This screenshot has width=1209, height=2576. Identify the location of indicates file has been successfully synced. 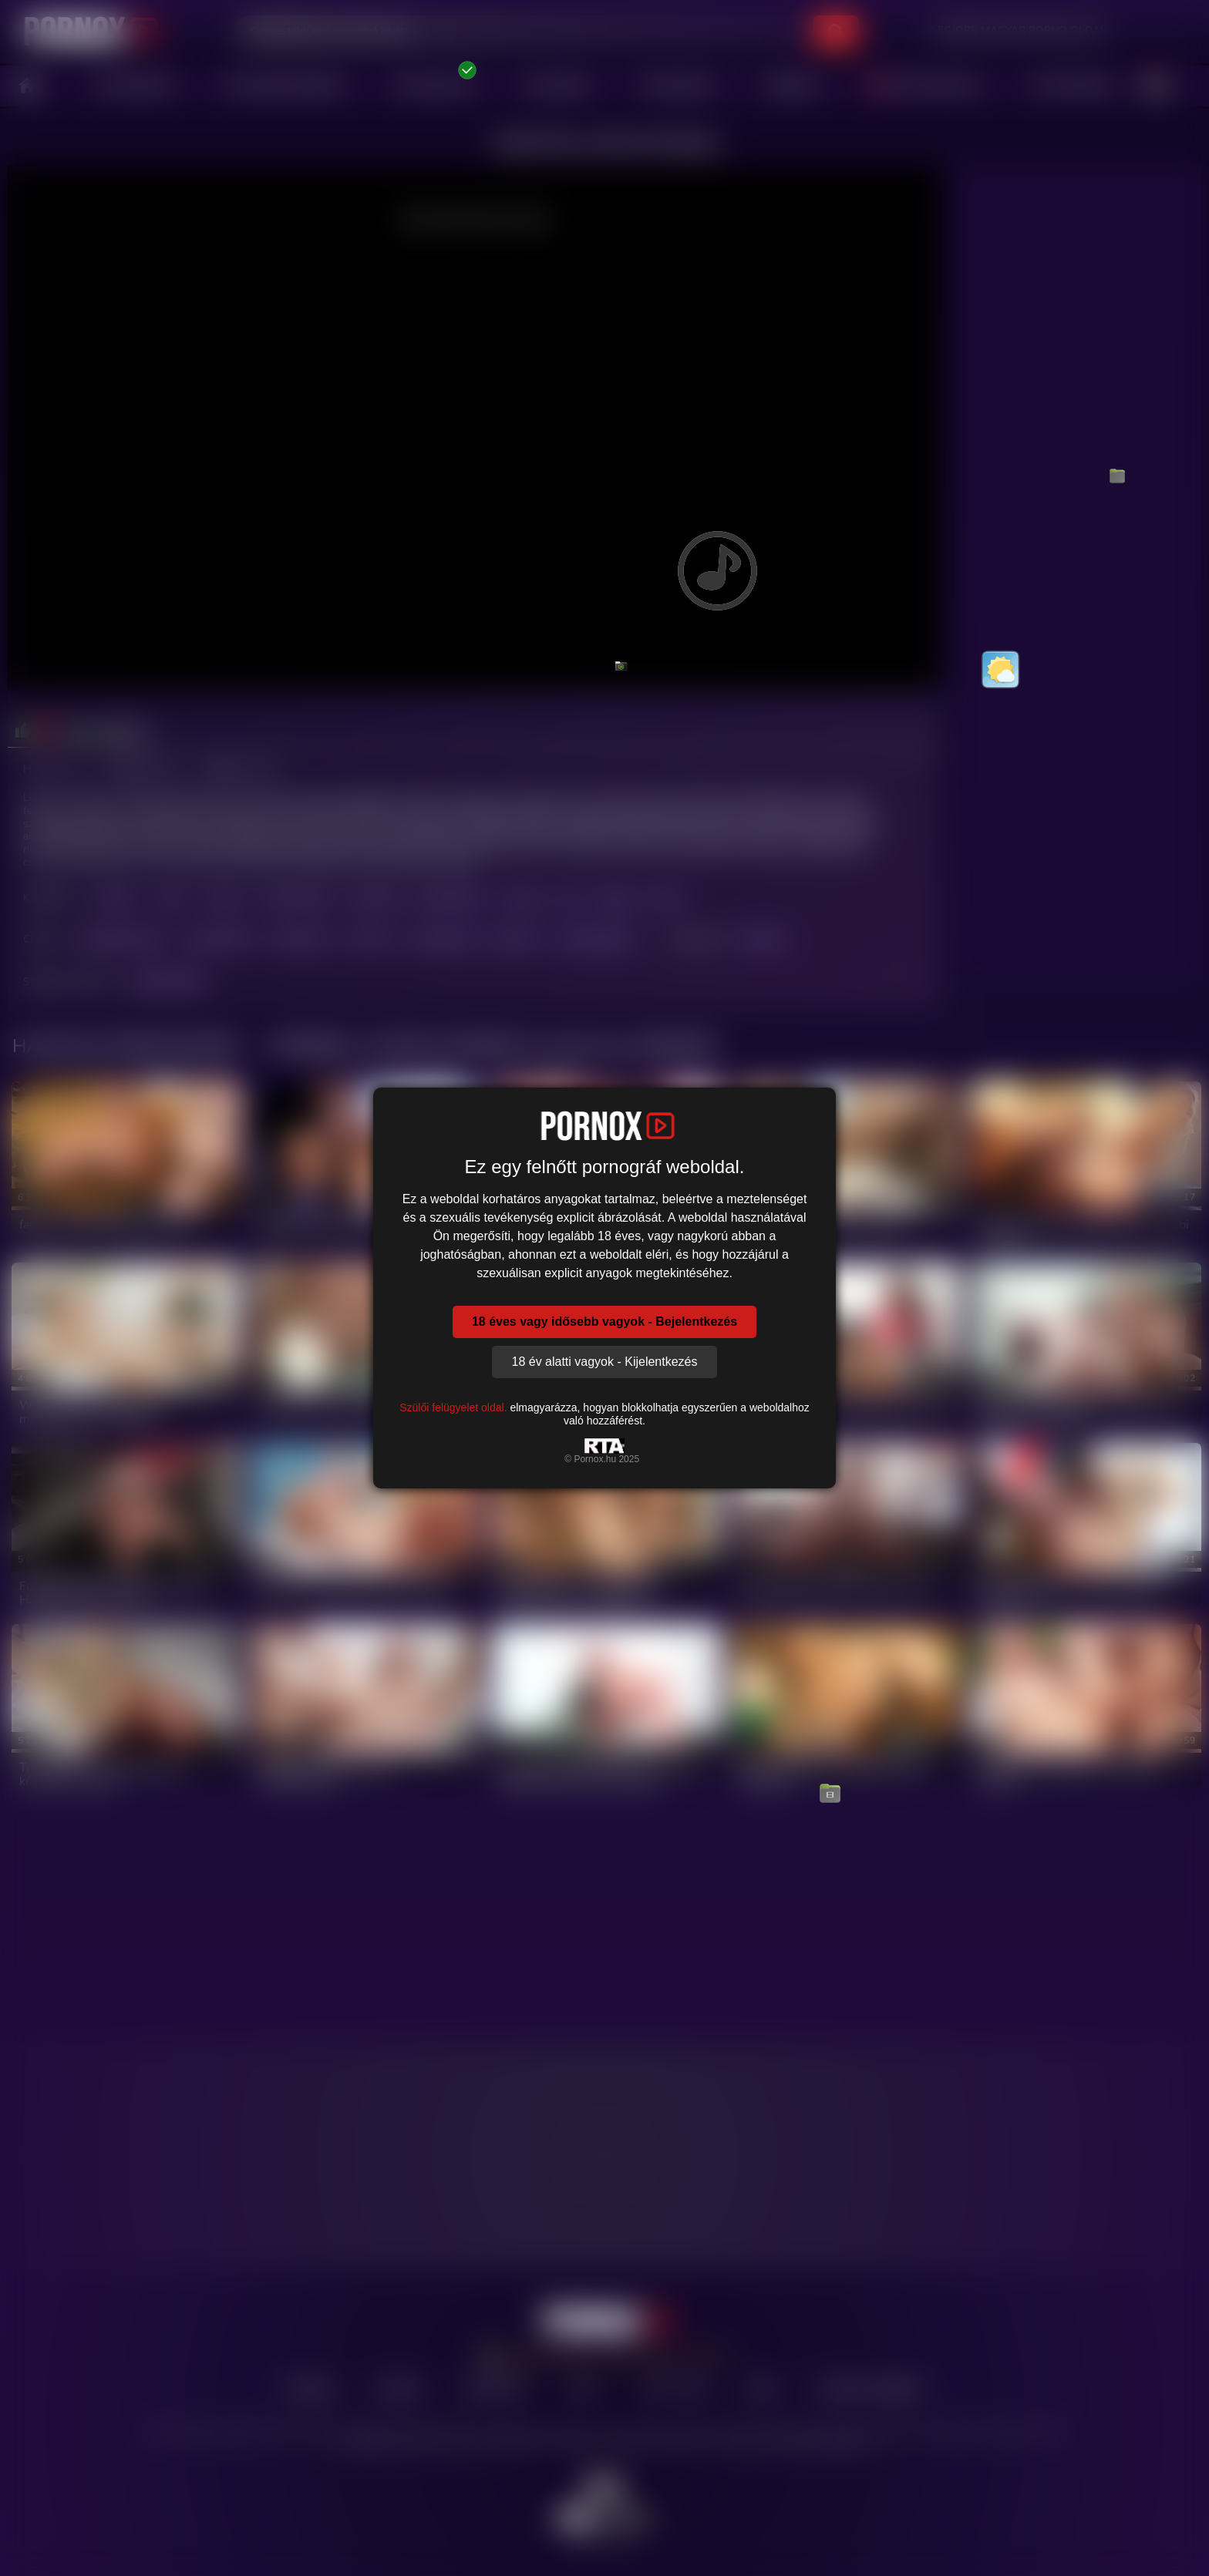
(467, 70).